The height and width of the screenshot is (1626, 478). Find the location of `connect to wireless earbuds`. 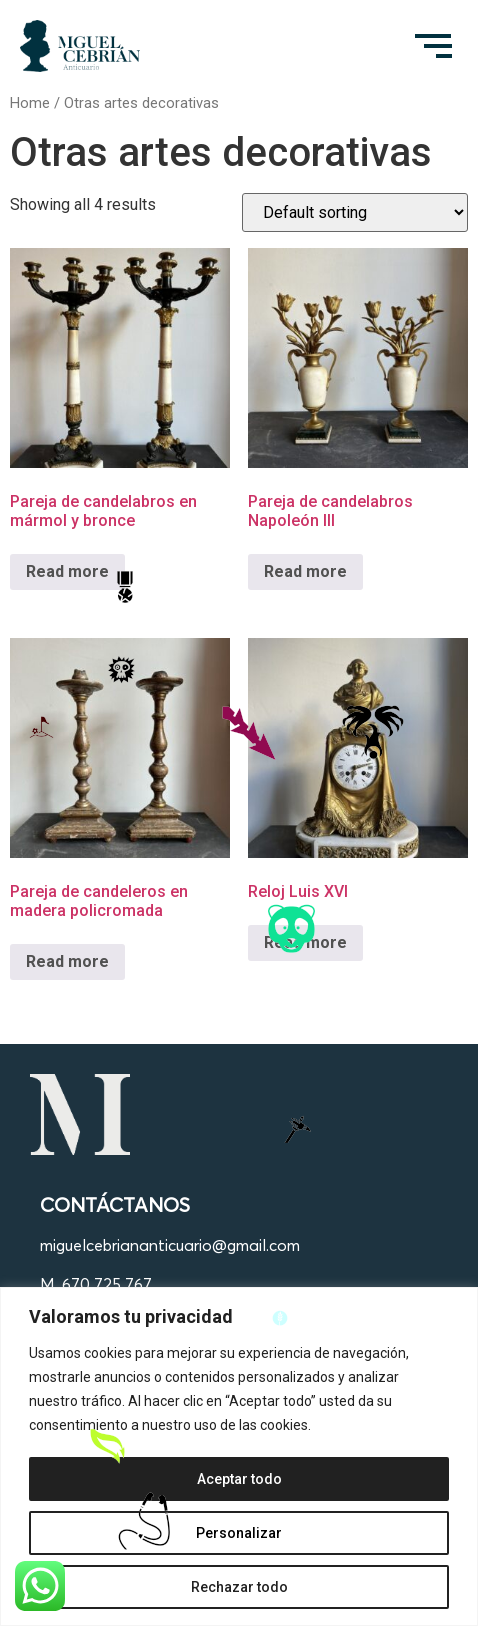

connect to wireless earbuds is located at coordinates (145, 1521).